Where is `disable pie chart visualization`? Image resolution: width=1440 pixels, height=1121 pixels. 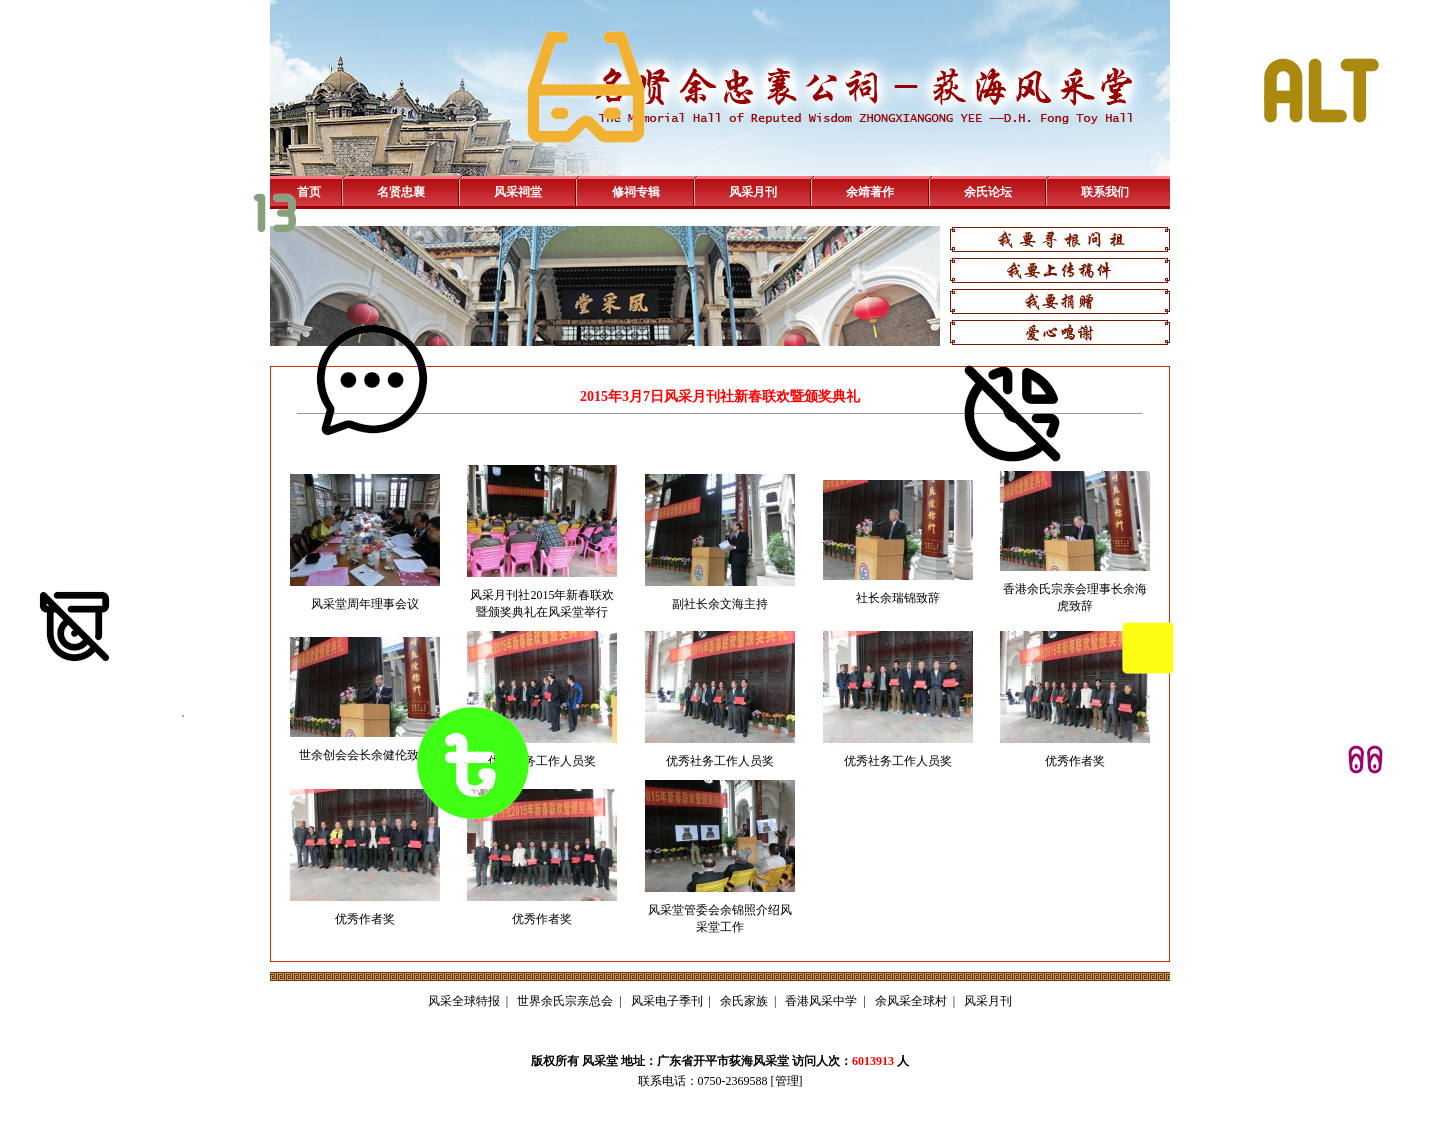 disable pie chart visualization is located at coordinates (1012, 413).